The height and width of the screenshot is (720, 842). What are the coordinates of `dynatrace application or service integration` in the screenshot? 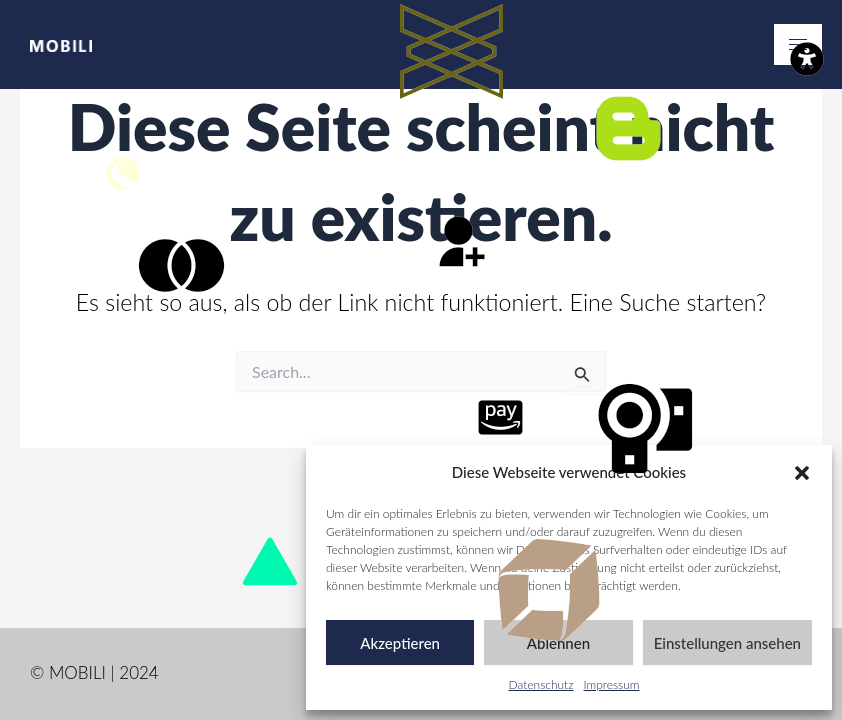 It's located at (549, 590).